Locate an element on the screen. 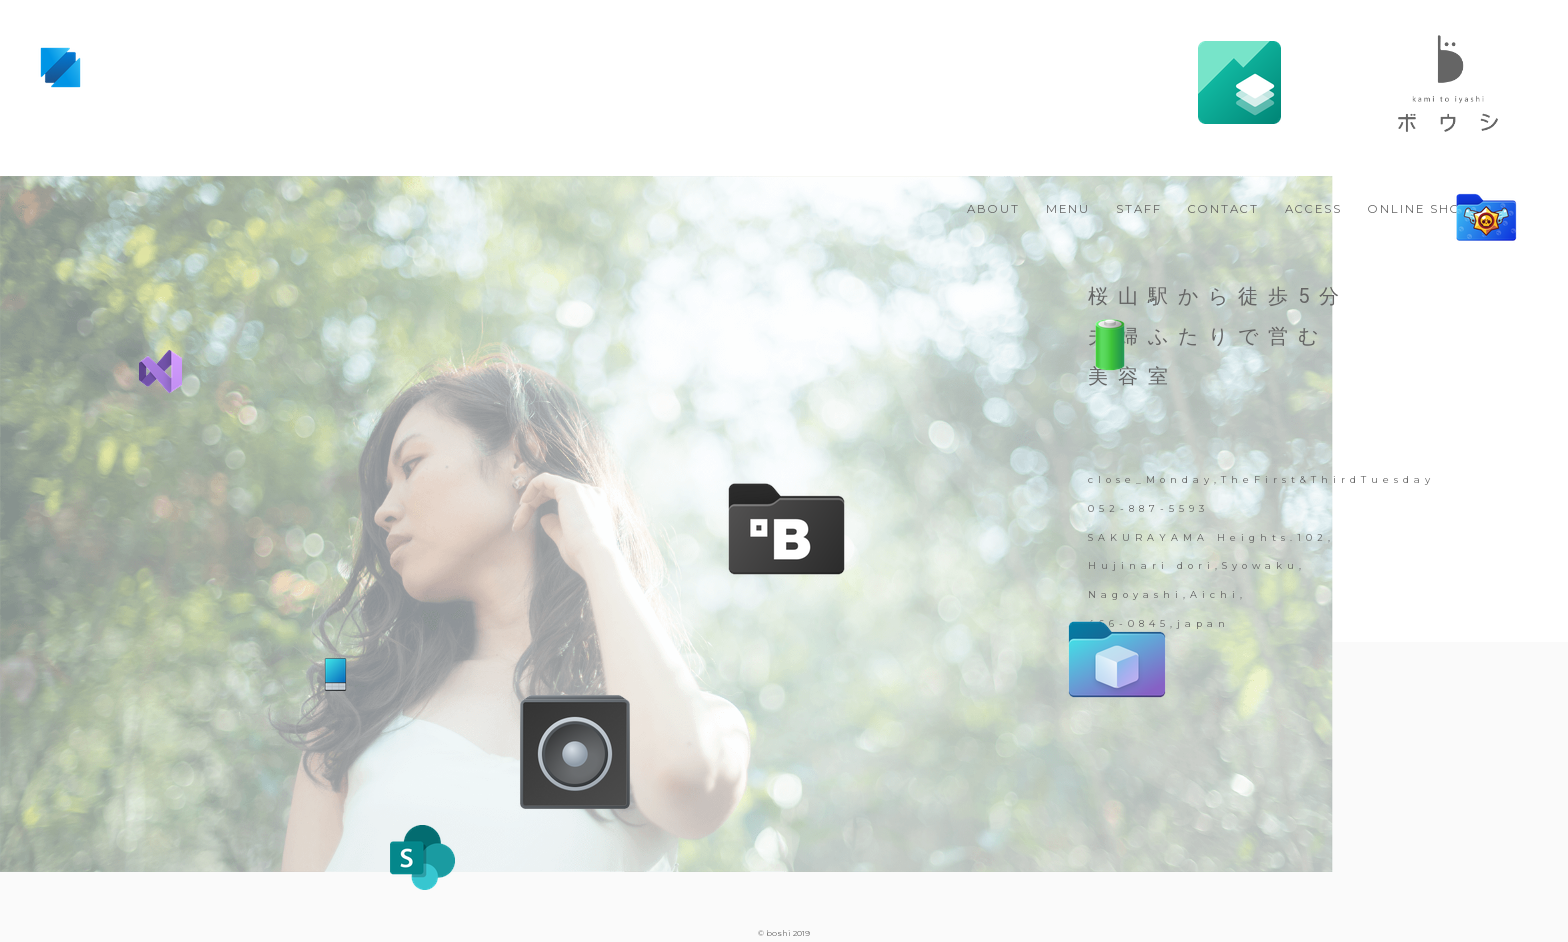 Image resolution: width=1568 pixels, height=942 pixels. open the 3D objects folder is located at coordinates (1117, 662).